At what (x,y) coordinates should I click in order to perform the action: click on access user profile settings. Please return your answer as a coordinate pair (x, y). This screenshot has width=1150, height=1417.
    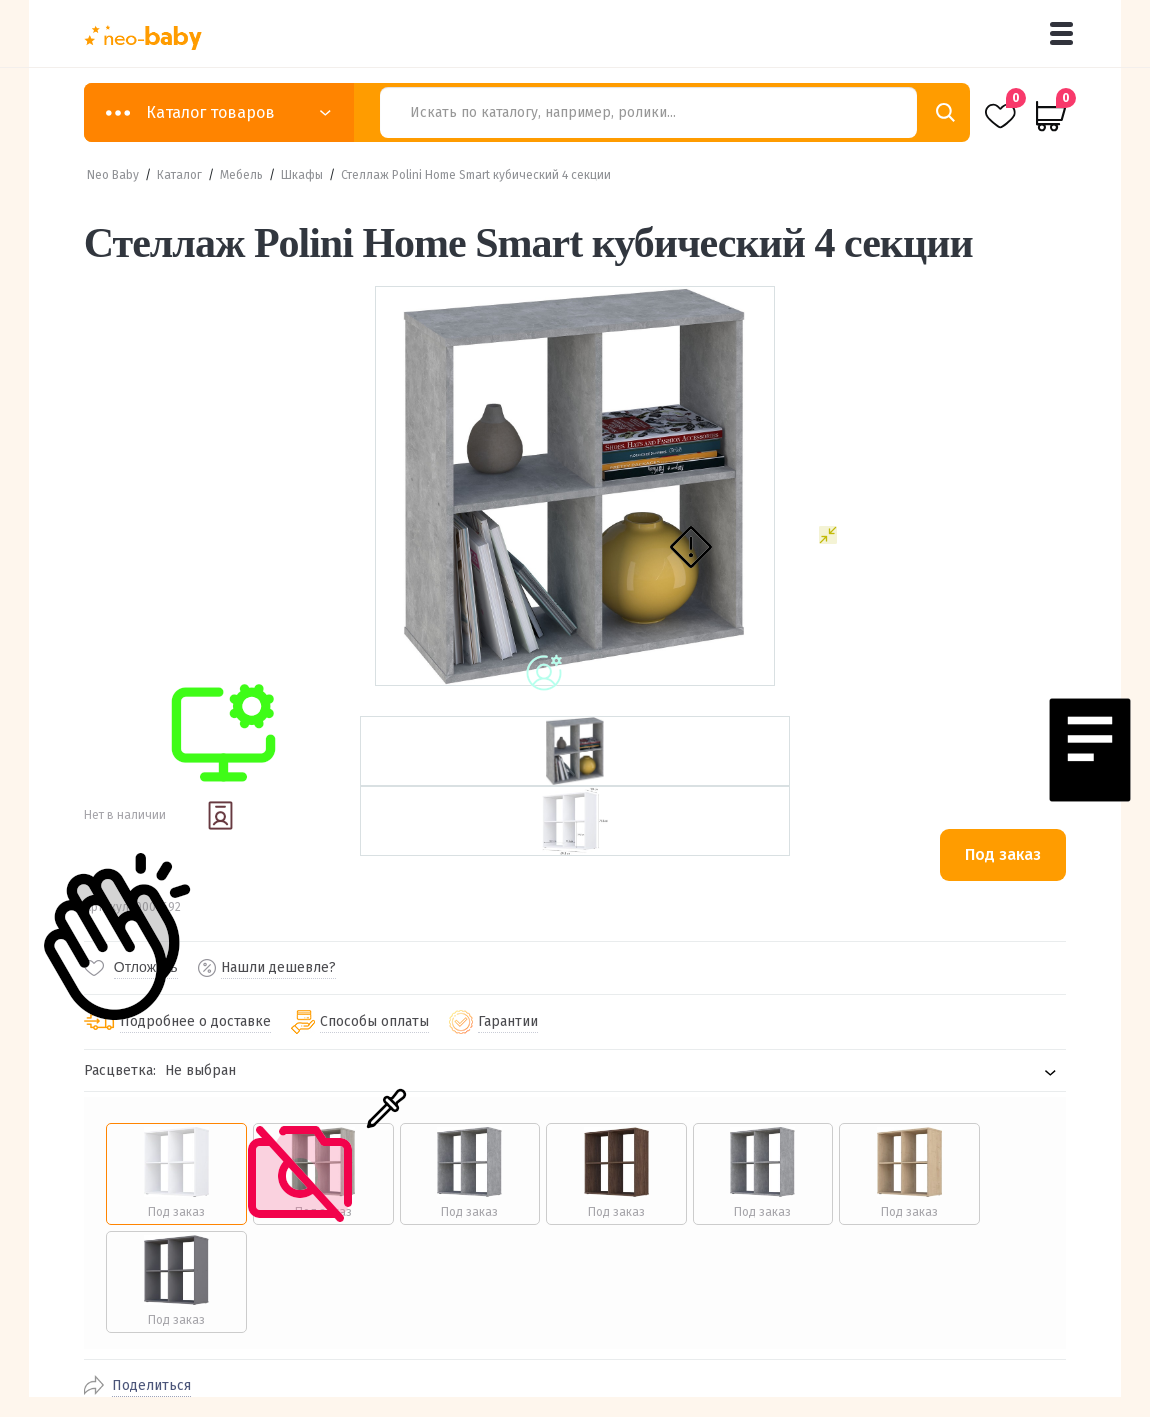
    Looking at the image, I should click on (544, 673).